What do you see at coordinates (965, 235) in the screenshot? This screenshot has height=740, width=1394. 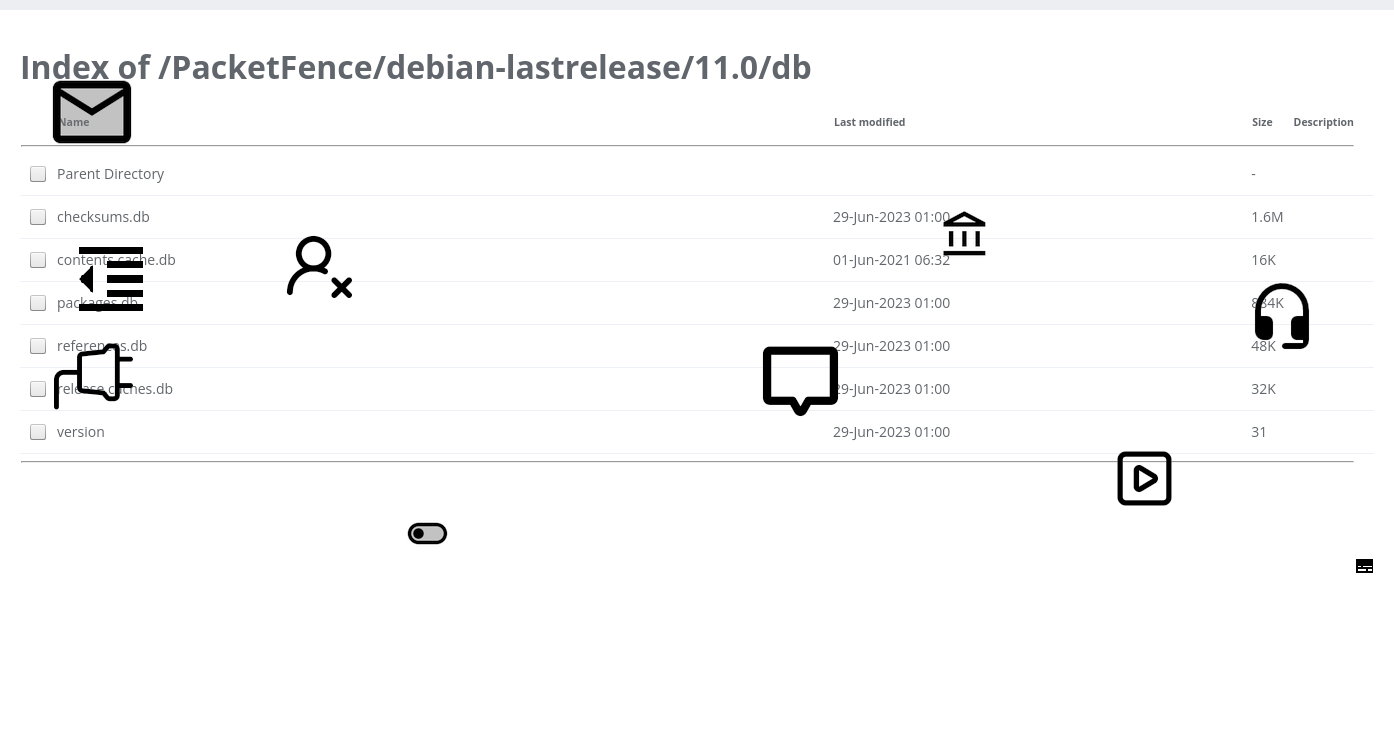 I see `access banking or financial services` at bounding box center [965, 235].